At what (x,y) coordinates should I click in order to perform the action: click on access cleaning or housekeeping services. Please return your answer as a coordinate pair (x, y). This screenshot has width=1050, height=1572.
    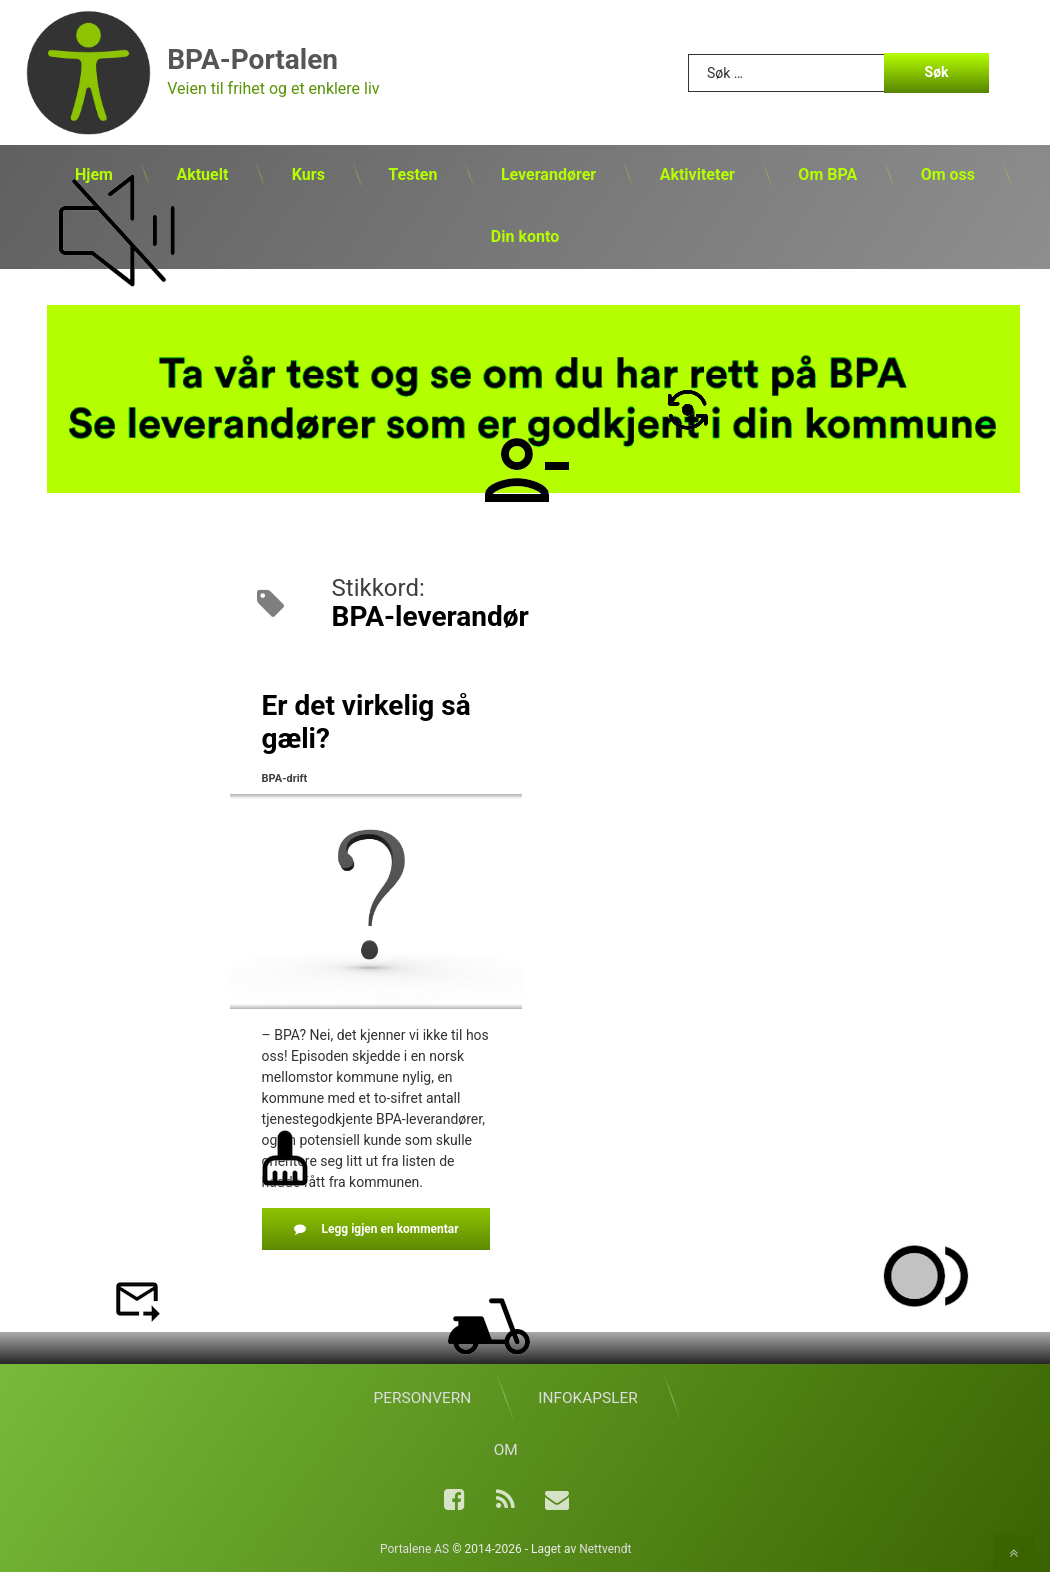
    Looking at the image, I should click on (285, 1158).